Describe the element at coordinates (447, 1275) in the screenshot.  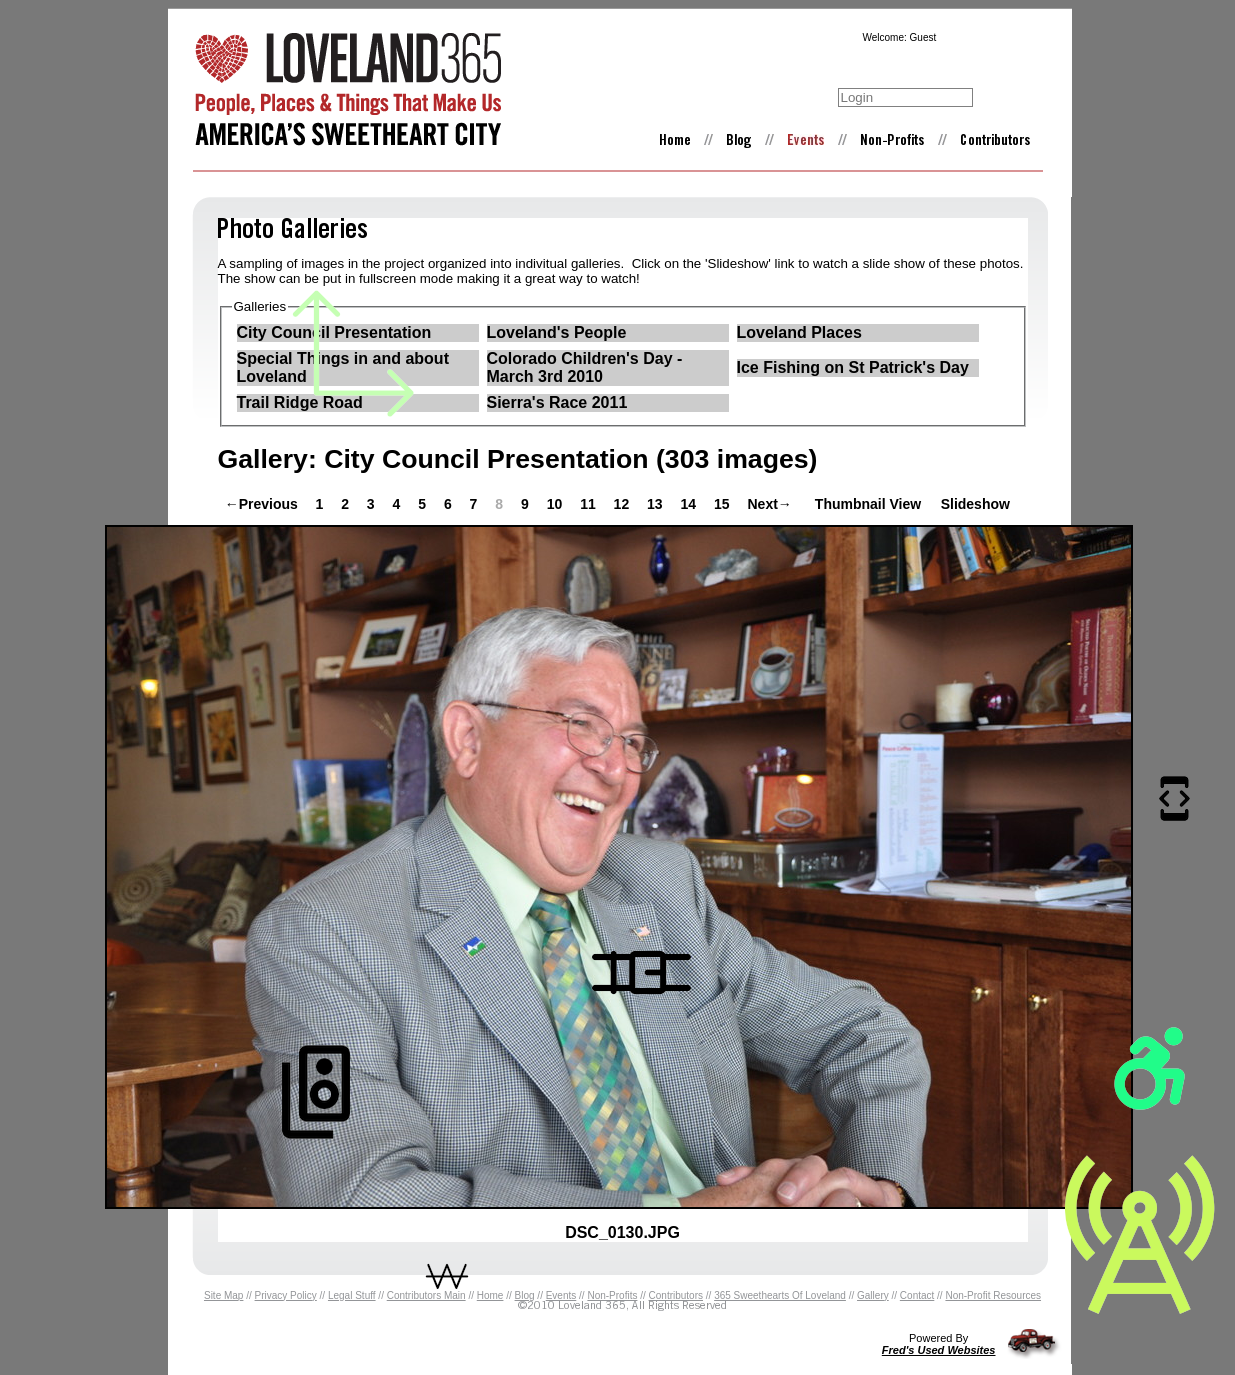
I see `indicates south korean won currency` at that location.